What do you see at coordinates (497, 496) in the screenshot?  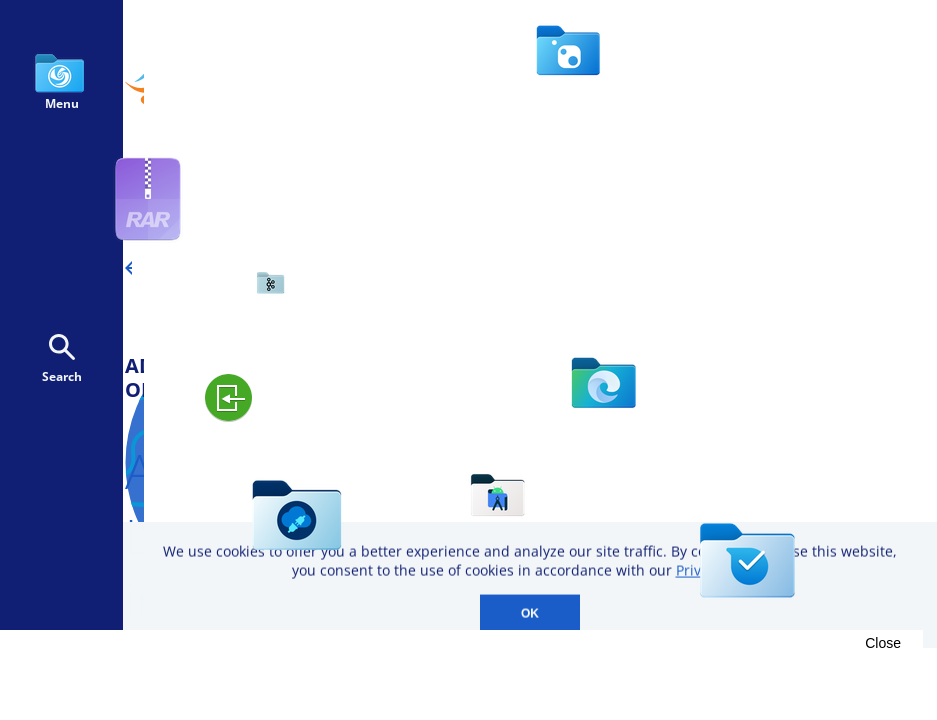 I see `open android studio projects folder` at bounding box center [497, 496].